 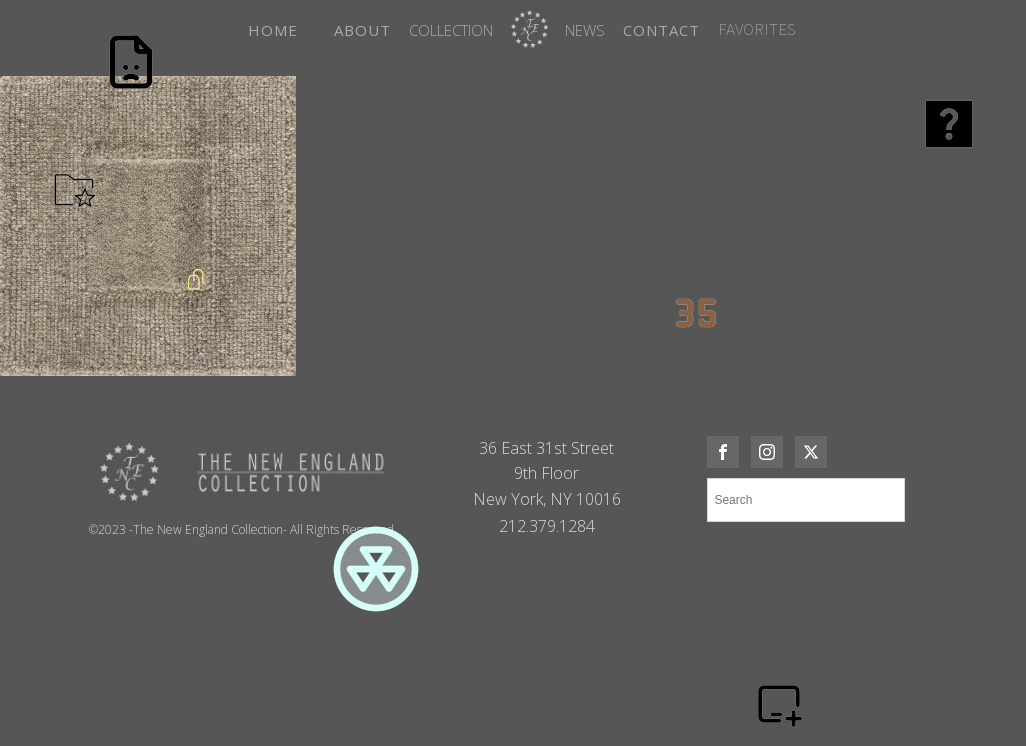 What do you see at coordinates (196, 280) in the screenshot?
I see `browse tea or hot beverage options` at bounding box center [196, 280].